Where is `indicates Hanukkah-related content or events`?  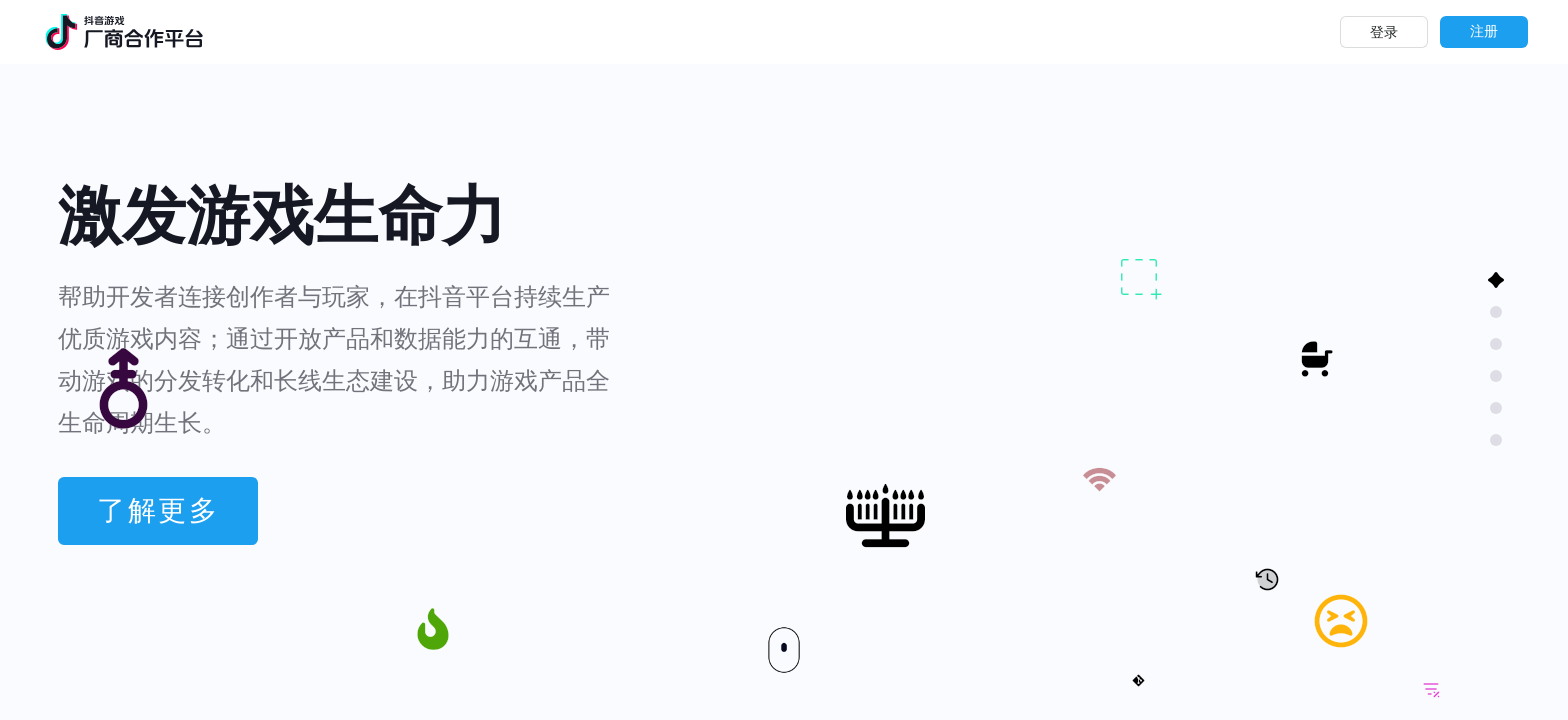
indicates Hanukkah-related content or events is located at coordinates (885, 515).